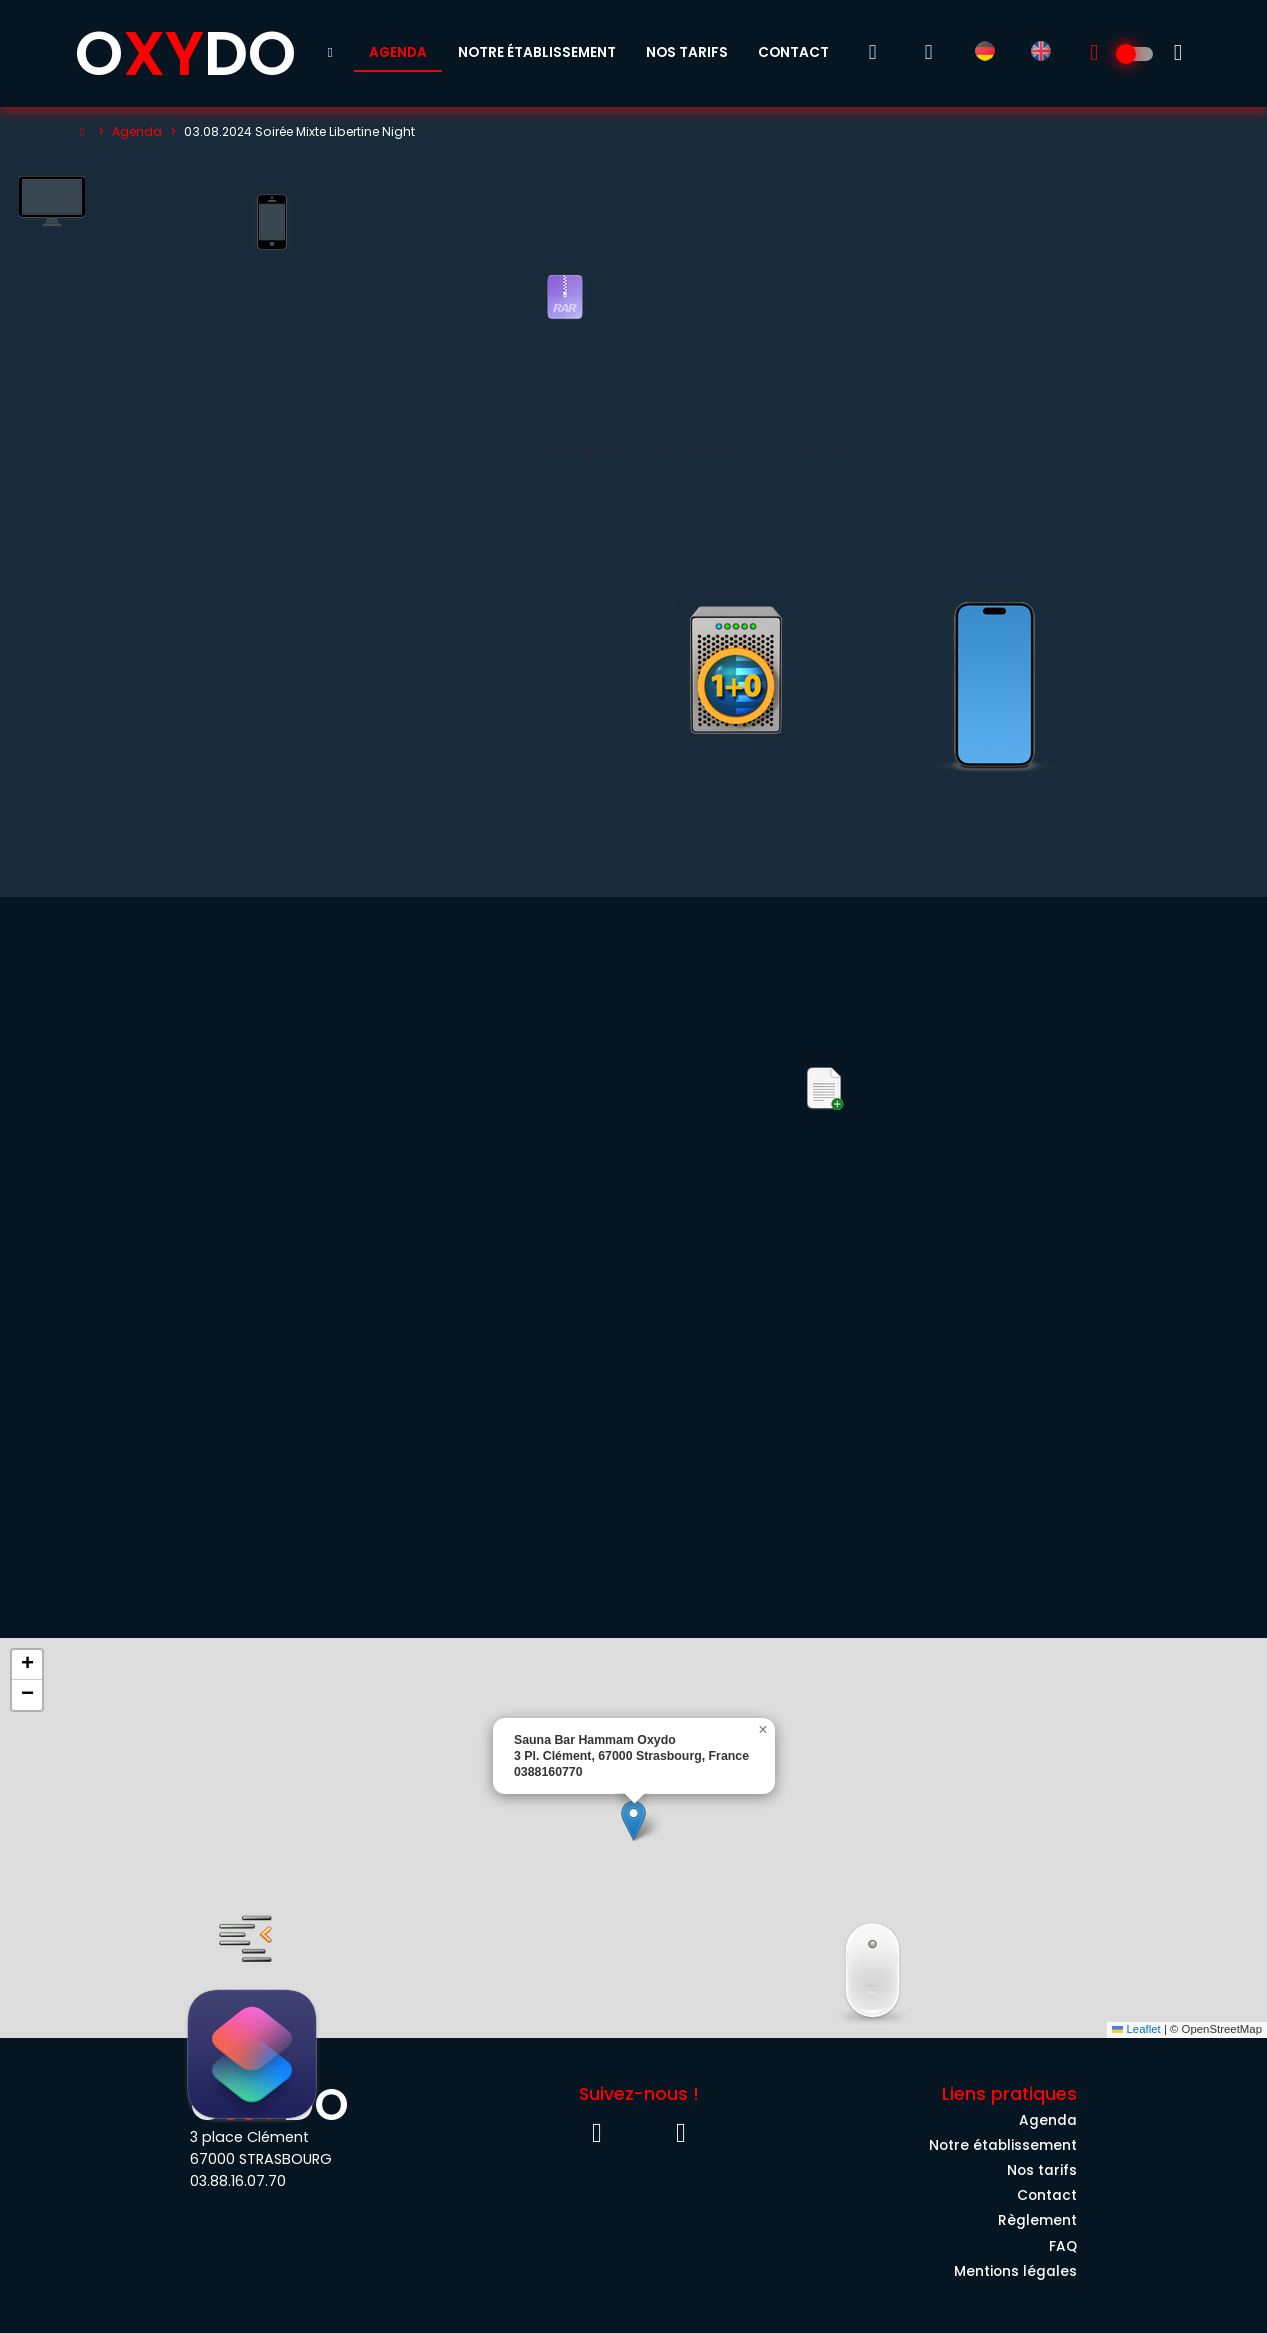  What do you see at coordinates (245, 1940) in the screenshot?
I see `decrease text indentation` at bounding box center [245, 1940].